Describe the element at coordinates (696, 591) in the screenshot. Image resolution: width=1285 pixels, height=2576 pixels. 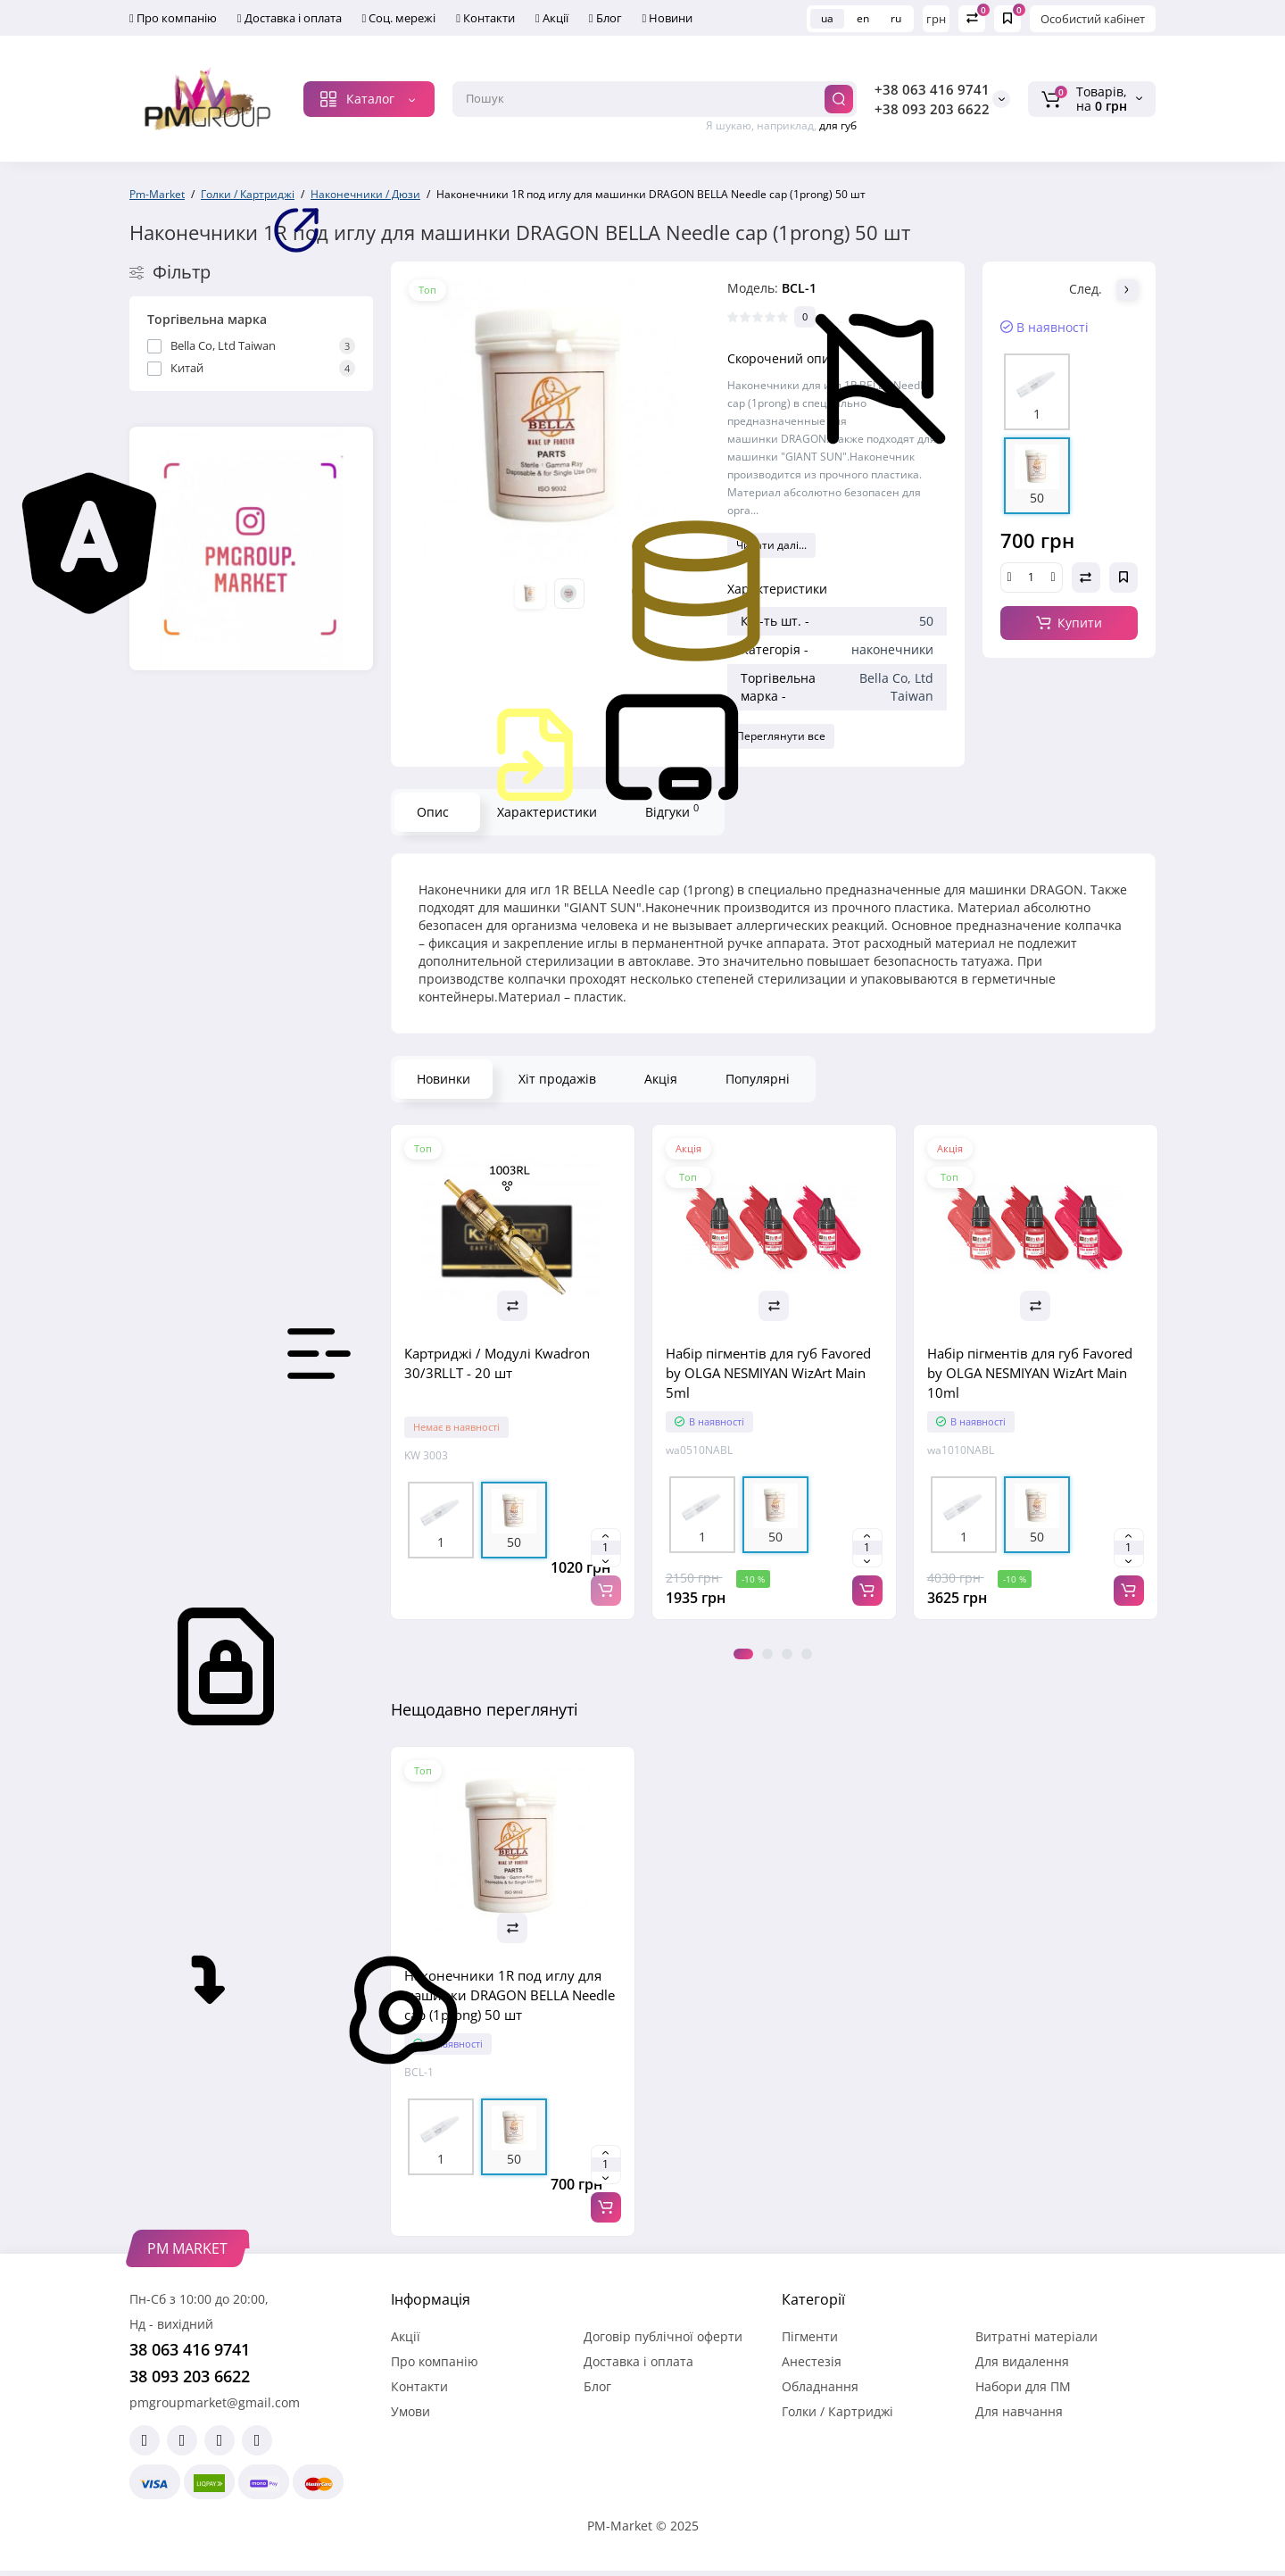
I see `access database management` at that location.